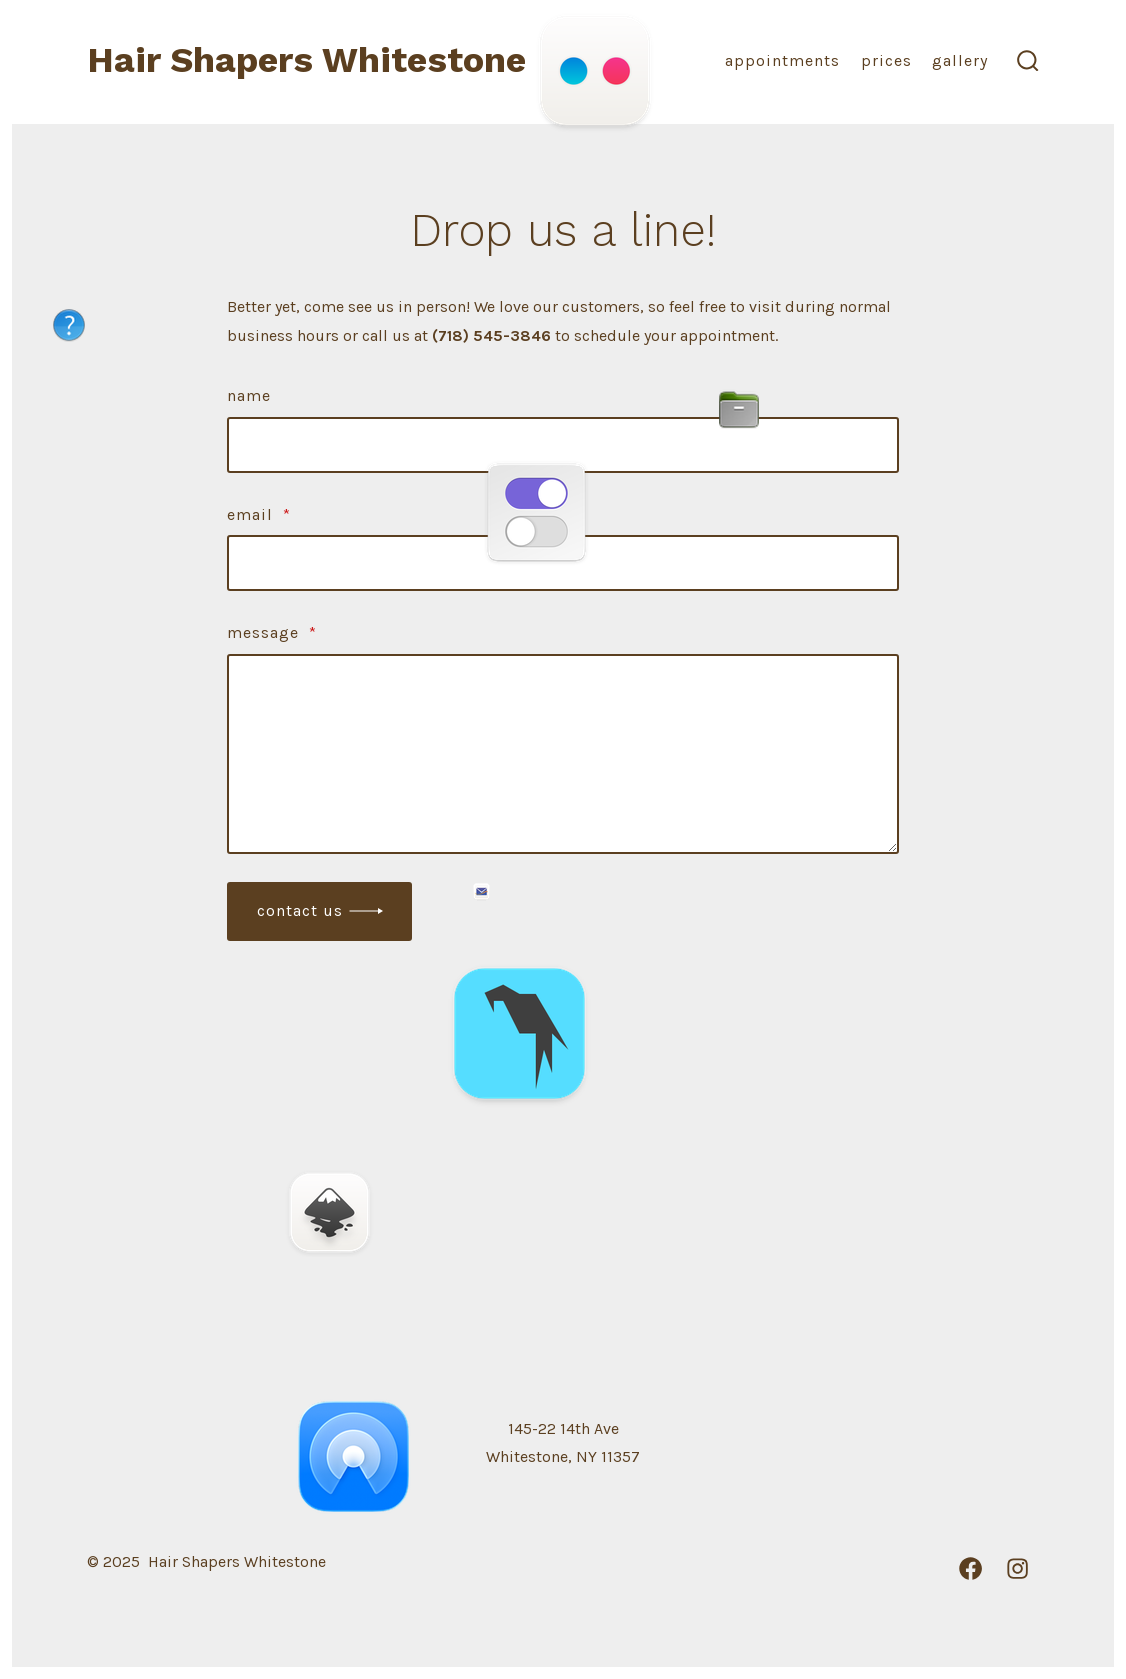 The width and height of the screenshot is (1126, 1679). Describe the element at coordinates (595, 71) in the screenshot. I see `open the flickr app` at that location.